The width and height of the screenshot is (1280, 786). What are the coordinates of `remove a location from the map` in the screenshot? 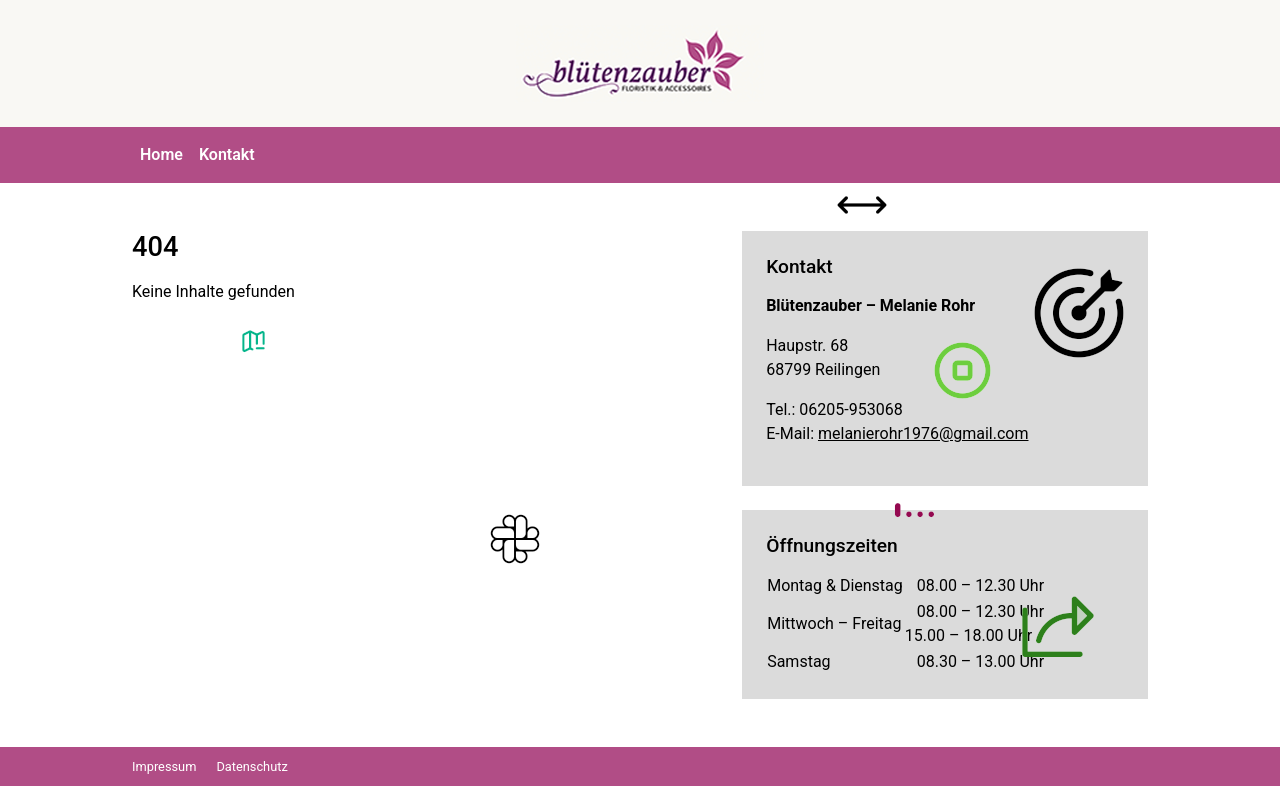 It's located at (253, 341).